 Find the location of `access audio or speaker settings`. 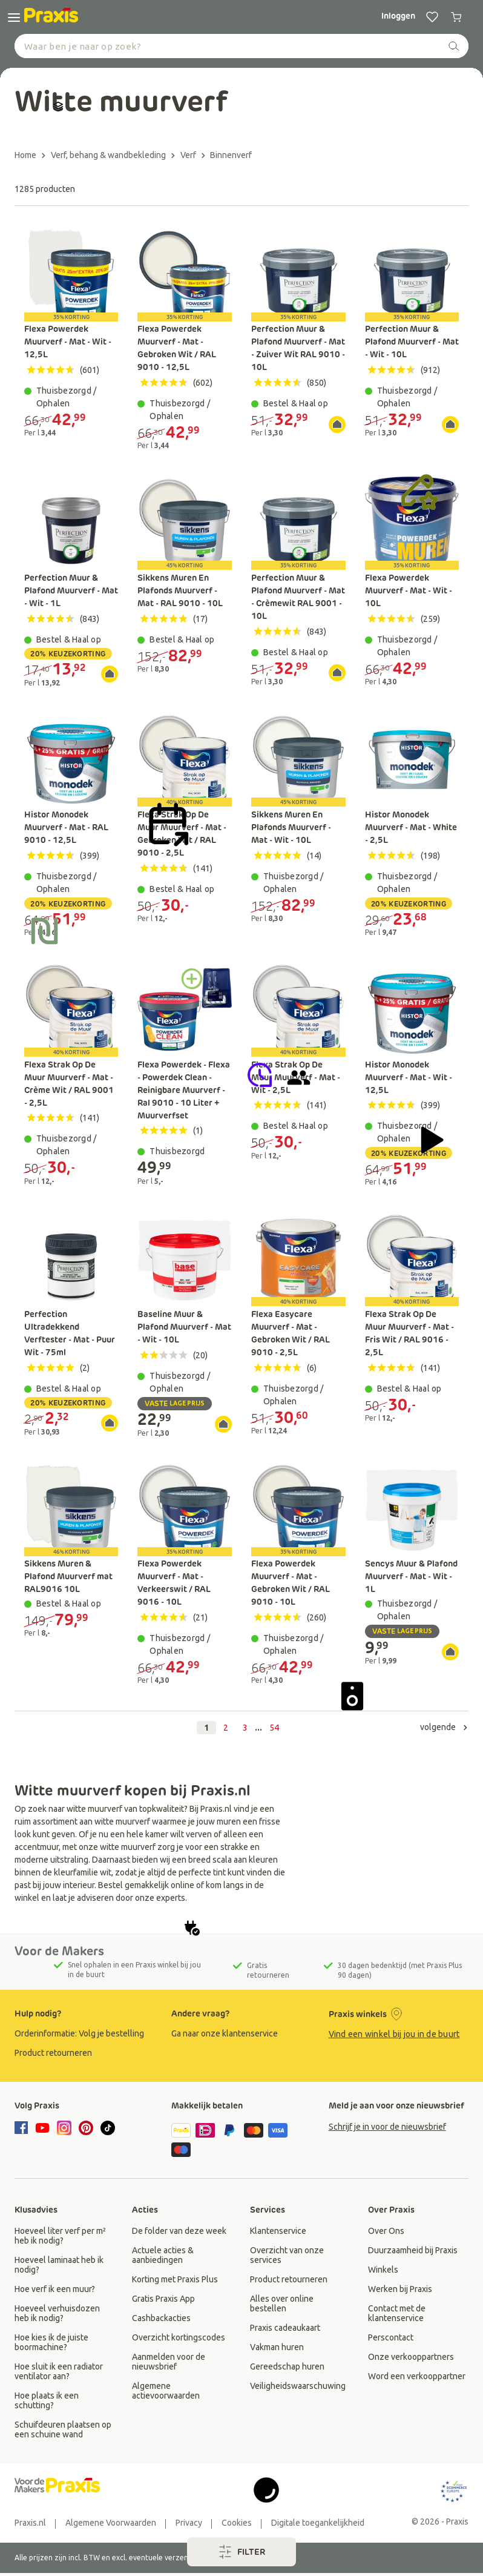

access audio or speaker settings is located at coordinates (352, 1696).